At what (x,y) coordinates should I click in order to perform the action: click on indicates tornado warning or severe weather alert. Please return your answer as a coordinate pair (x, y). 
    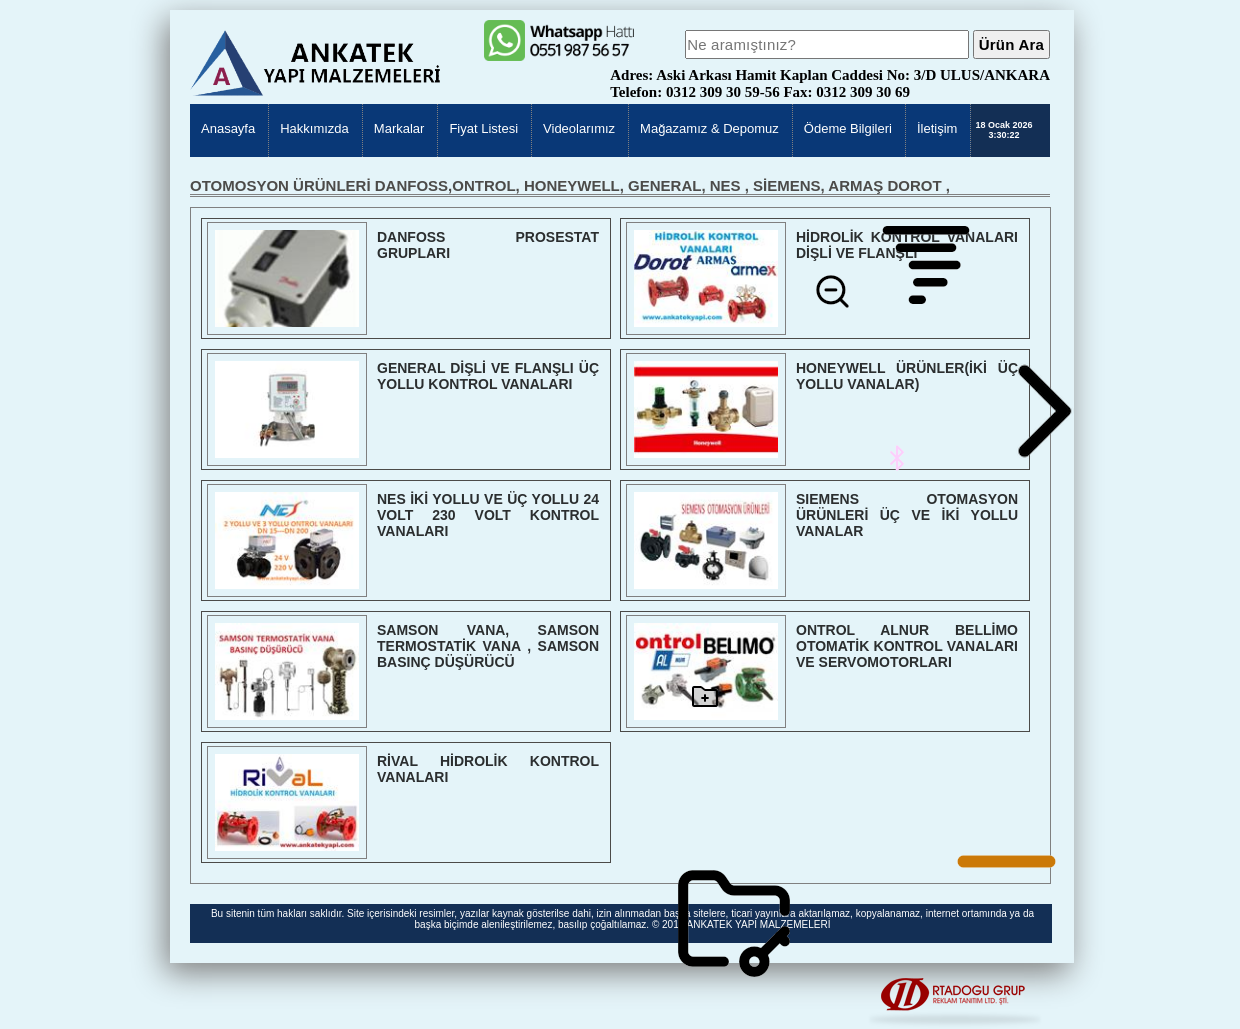
    Looking at the image, I should click on (926, 265).